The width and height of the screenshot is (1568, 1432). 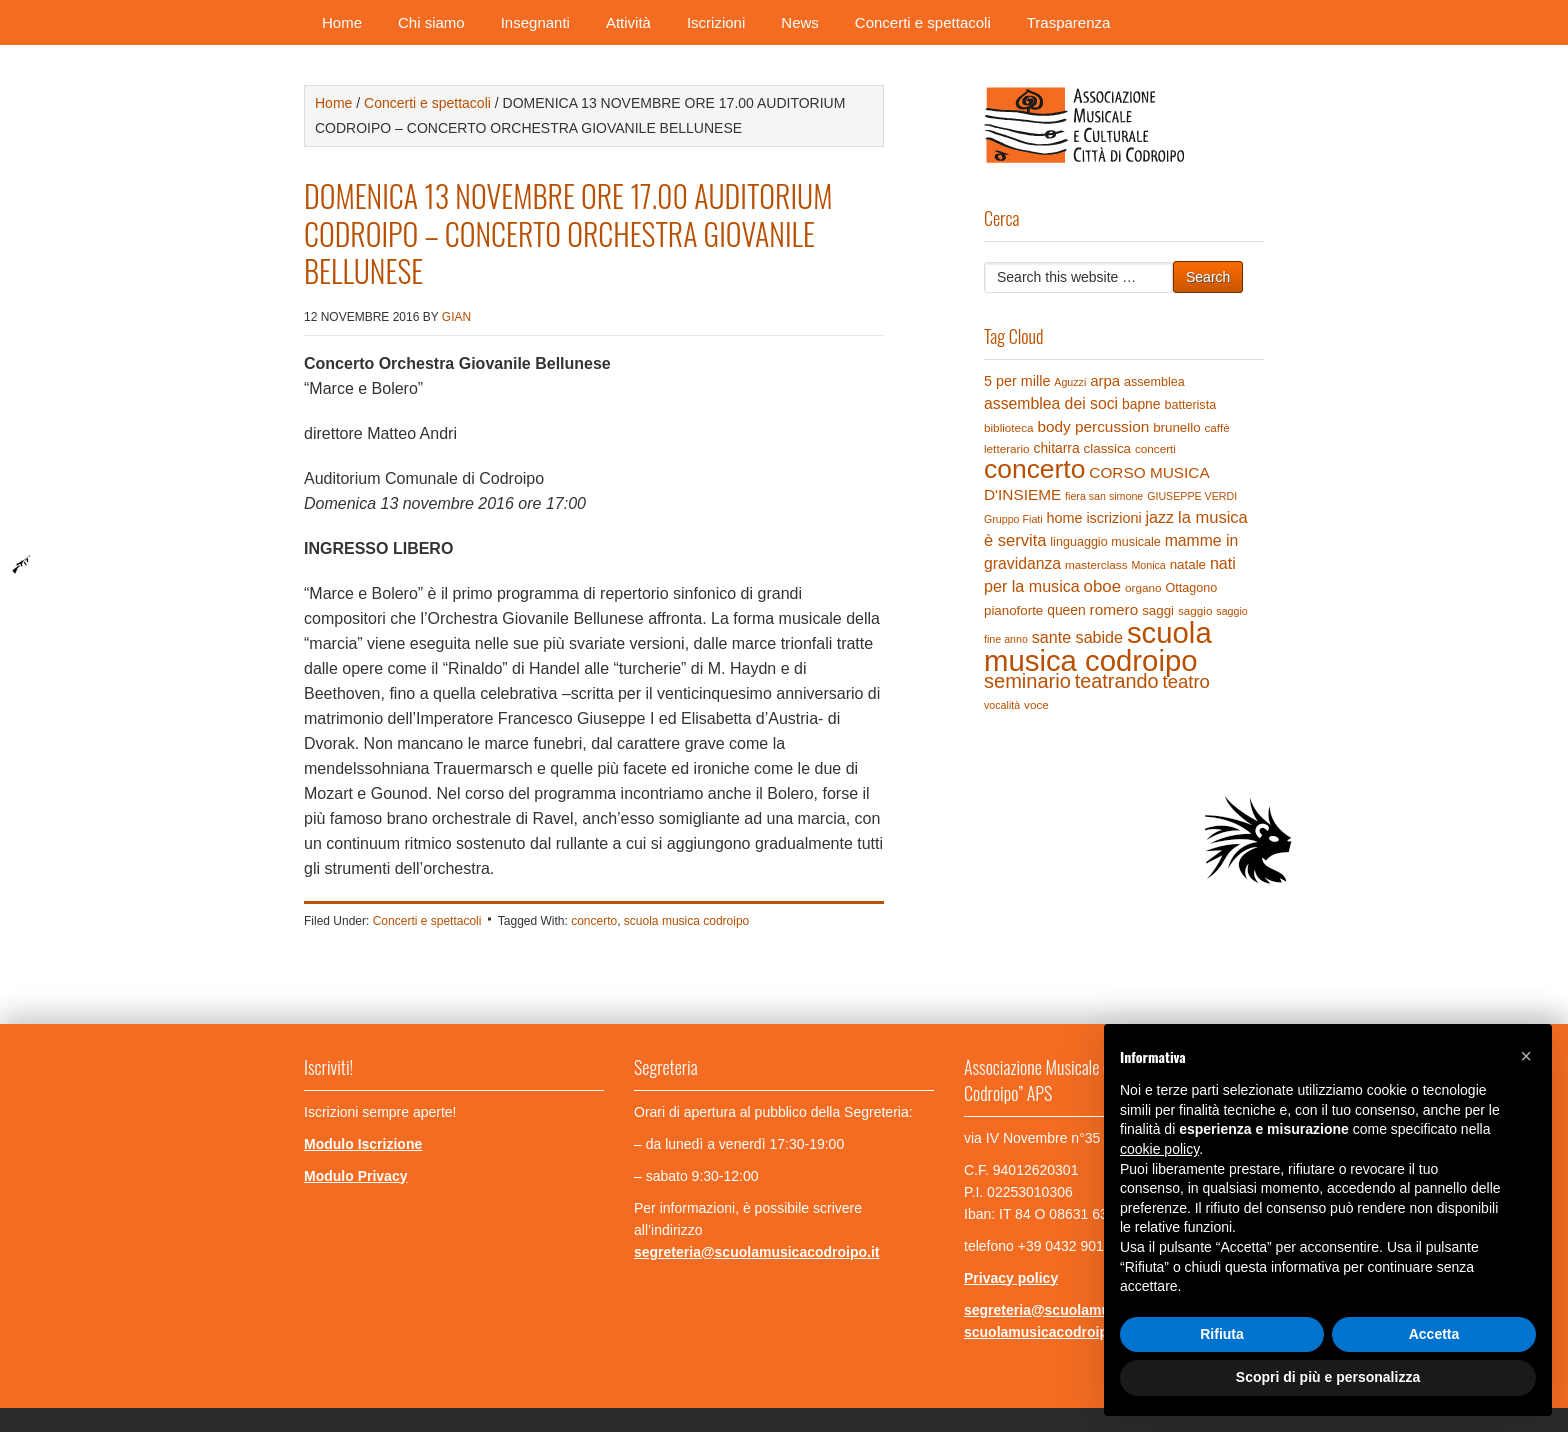 I want to click on select thompson submachine gun weapon, so click(x=21, y=564).